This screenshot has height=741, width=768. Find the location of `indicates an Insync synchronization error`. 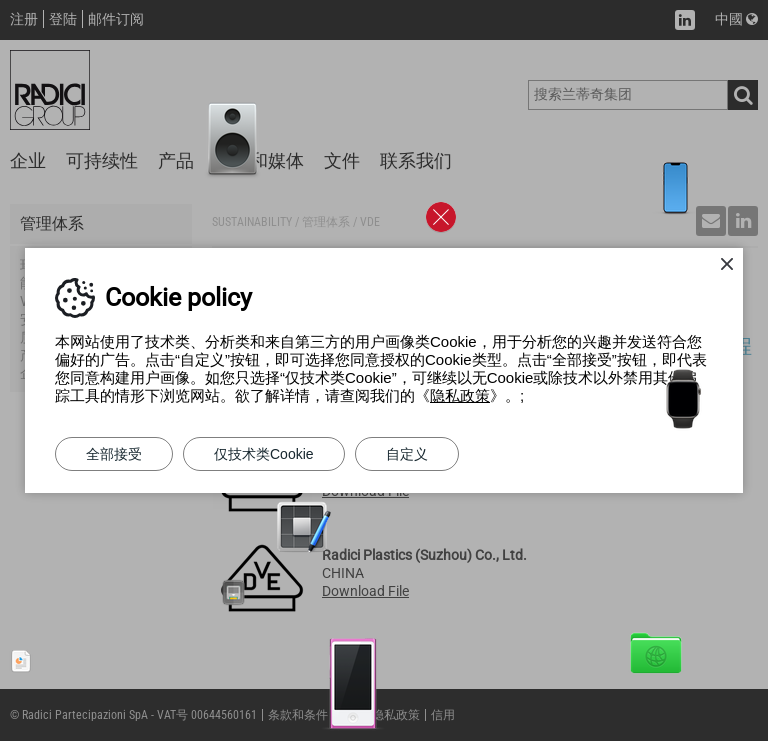

indicates an Insync synchronization error is located at coordinates (441, 217).